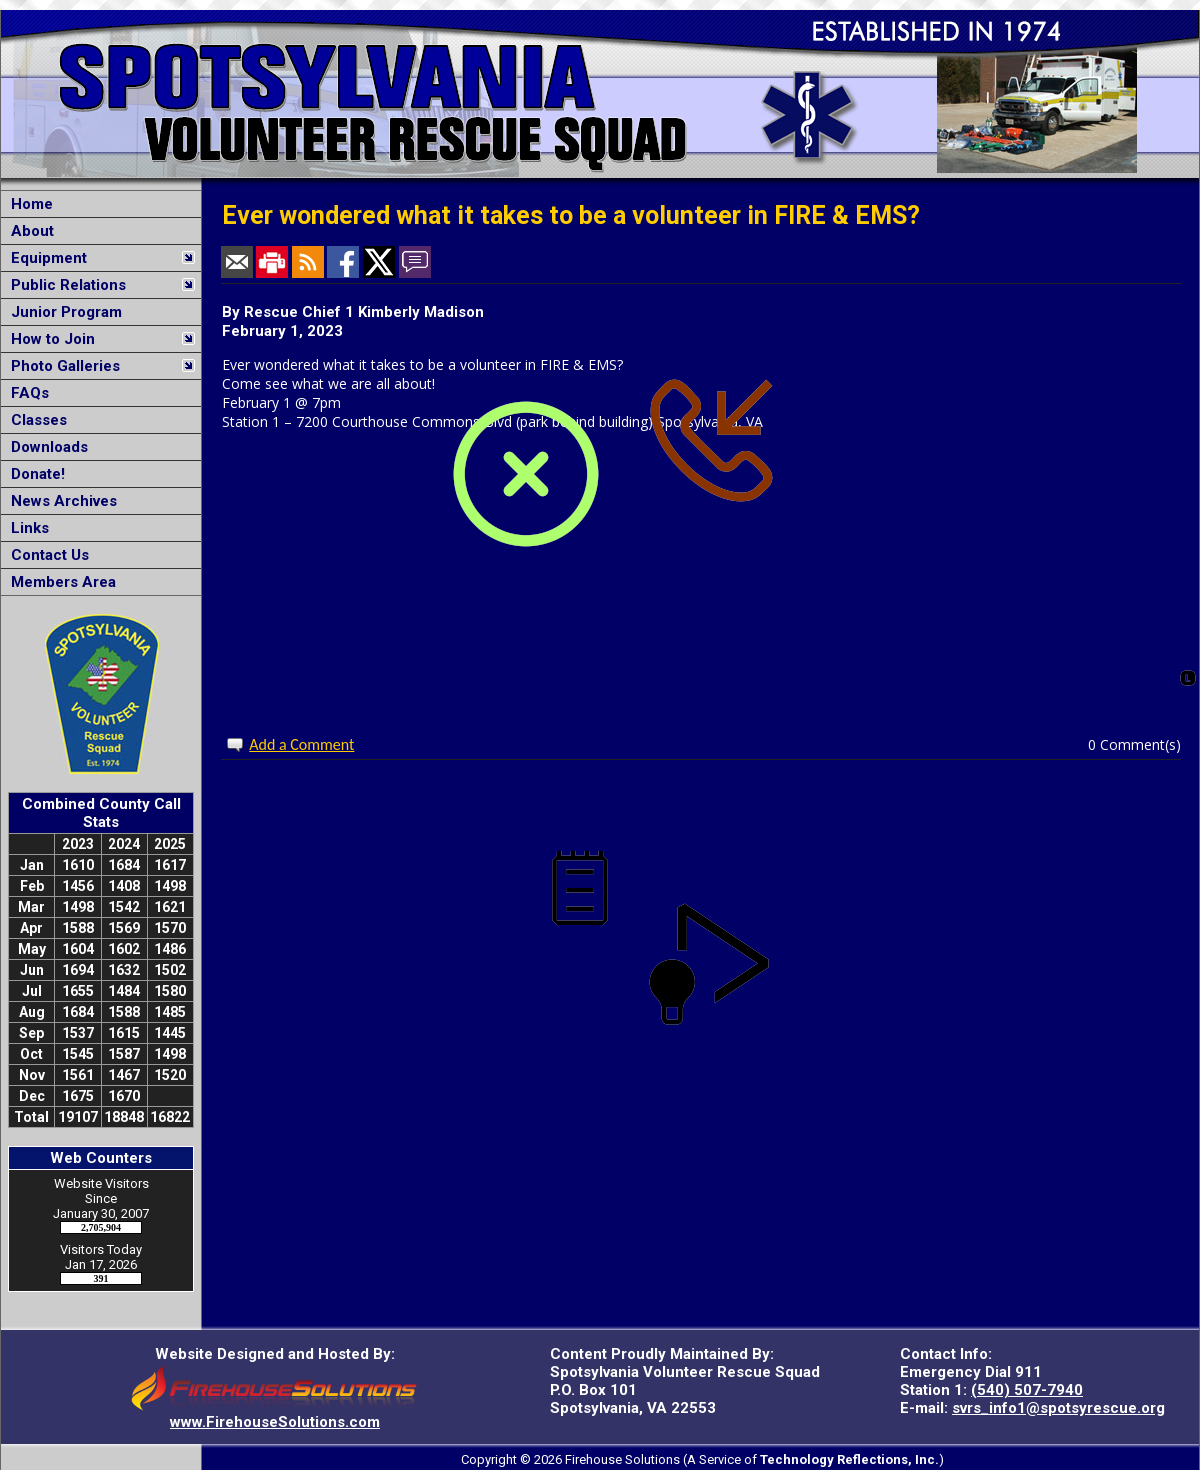 This screenshot has height=1470, width=1200. I want to click on view output console or log, so click(580, 888).